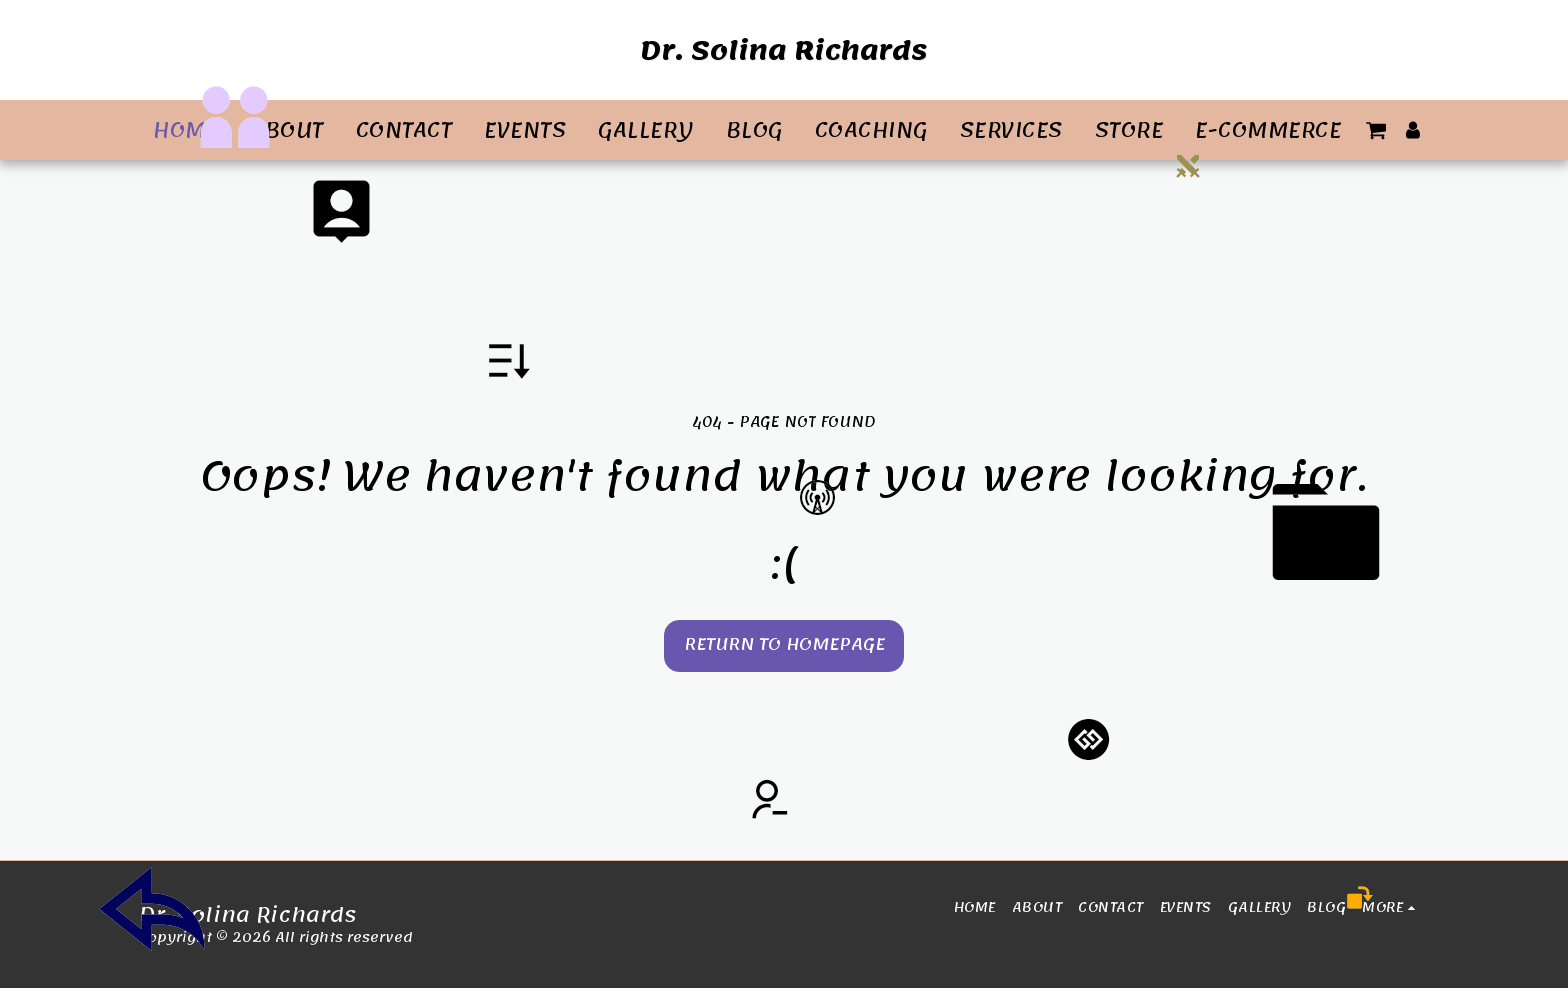 This screenshot has height=988, width=1568. What do you see at coordinates (157, 909) in the screenshot?
I see `reply to a message or email` at bounding box center [157, 909].